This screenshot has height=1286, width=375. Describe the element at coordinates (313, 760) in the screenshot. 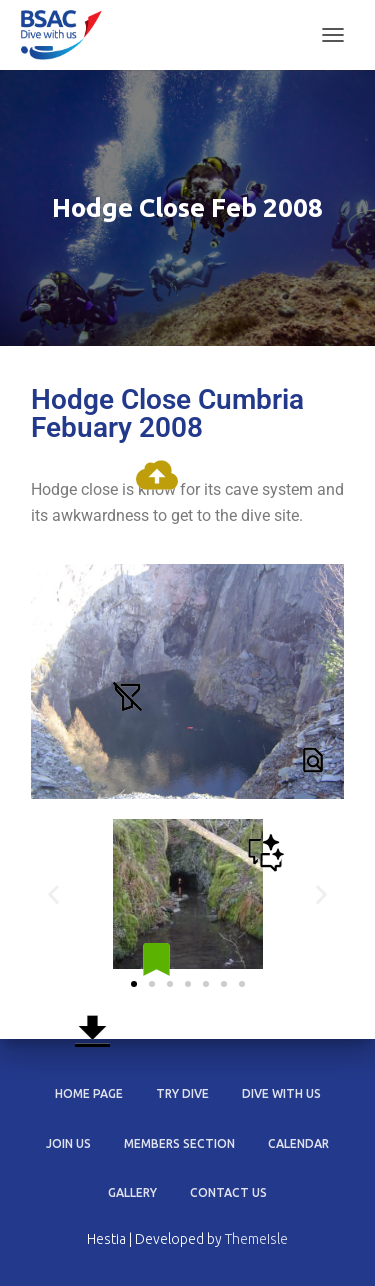

I see `search within the current document` at that location.